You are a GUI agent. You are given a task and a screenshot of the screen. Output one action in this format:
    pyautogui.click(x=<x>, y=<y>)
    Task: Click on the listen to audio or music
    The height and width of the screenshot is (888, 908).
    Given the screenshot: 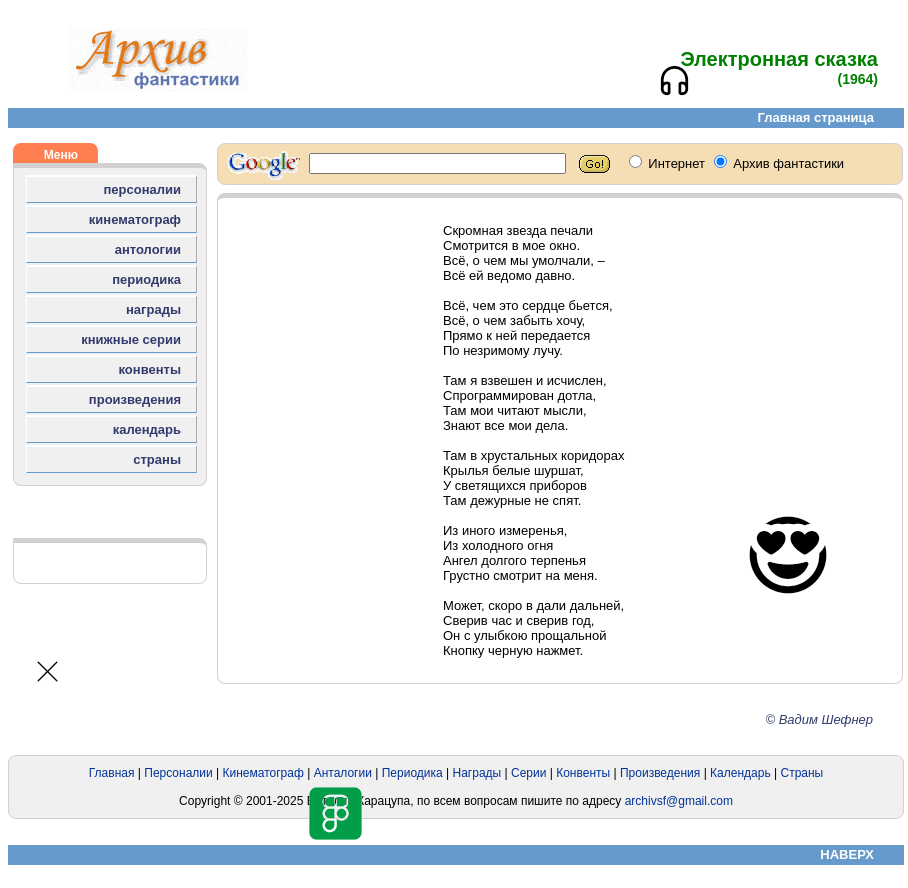 What is the action you would take?
    pyautogui.click(x=674, y=81)
    